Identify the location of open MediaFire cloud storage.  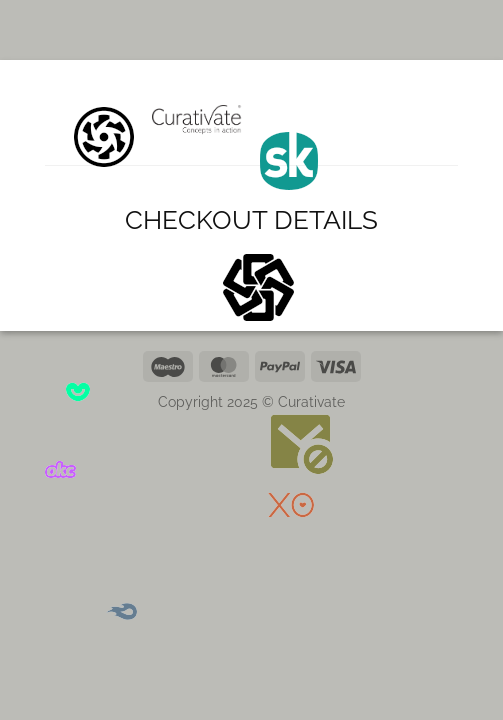
(121, 611).